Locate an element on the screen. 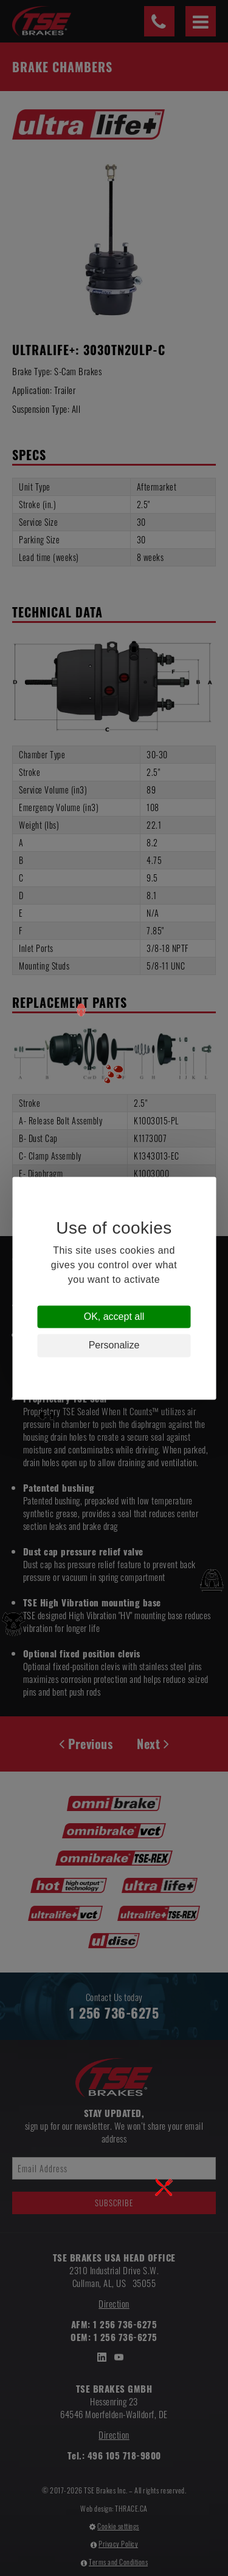 This screenshot has width=228, height=2576. locate nearby water fountains or drinking water is located at coordinates (212, 1580).